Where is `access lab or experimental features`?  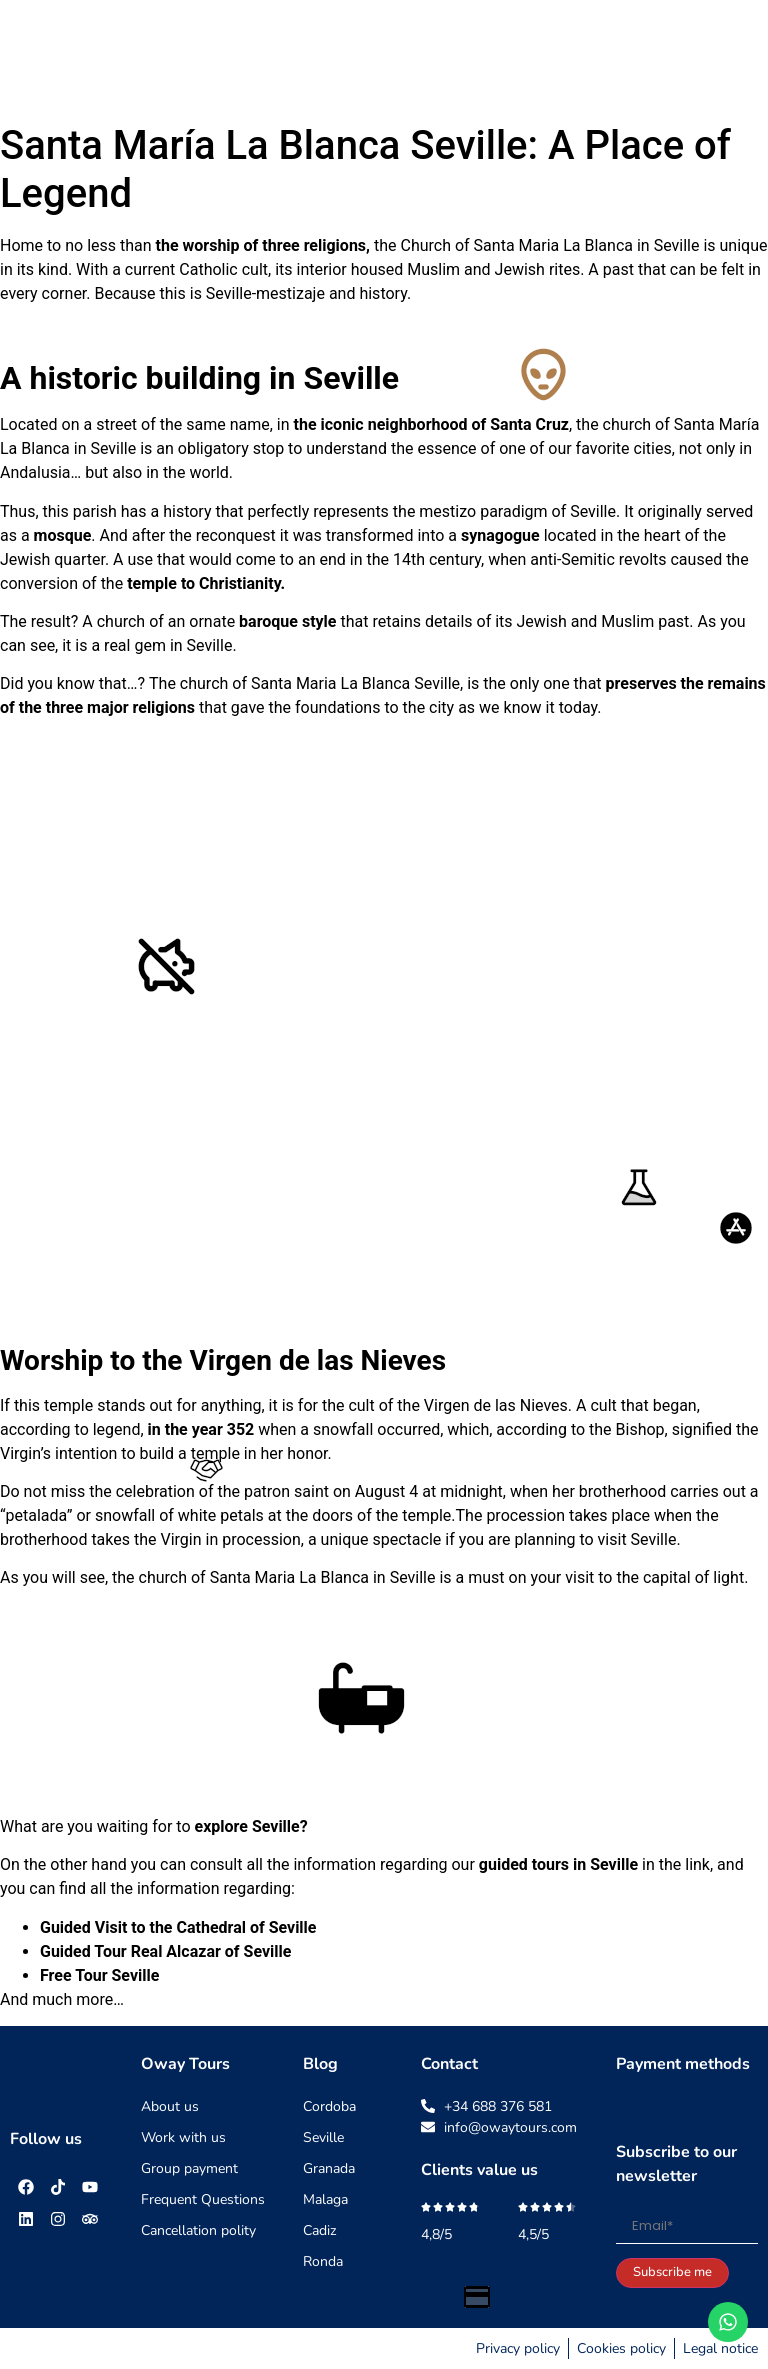
access lab or experimental features is located at coordinates (639, 1188).